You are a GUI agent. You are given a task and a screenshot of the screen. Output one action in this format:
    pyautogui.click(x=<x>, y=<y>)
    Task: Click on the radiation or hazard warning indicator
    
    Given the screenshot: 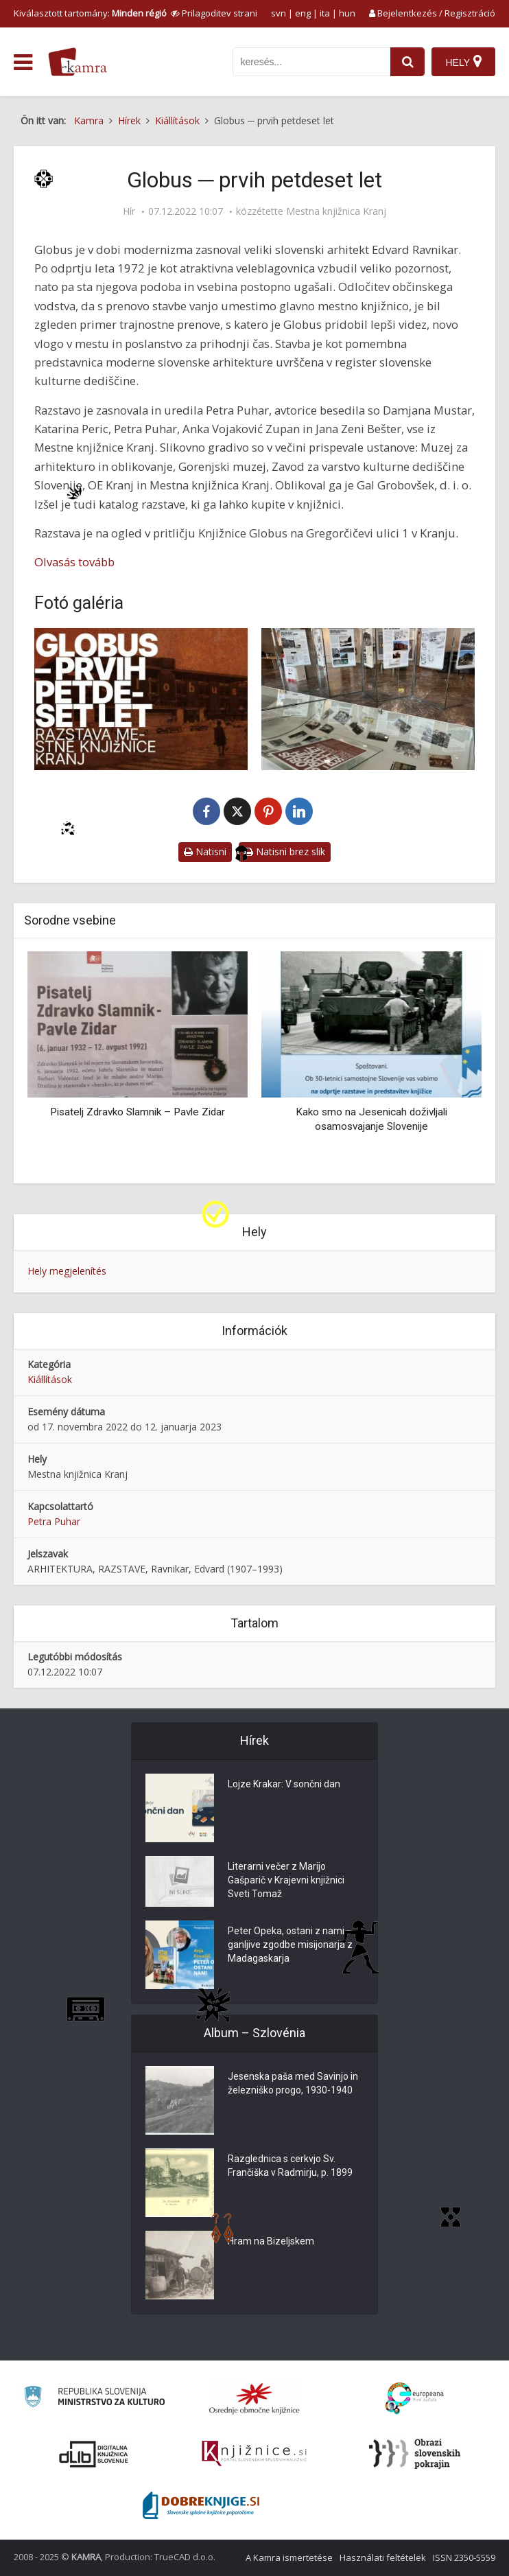 What is the action you would take?
    pyautogui.click(x=451, y=2217)
    